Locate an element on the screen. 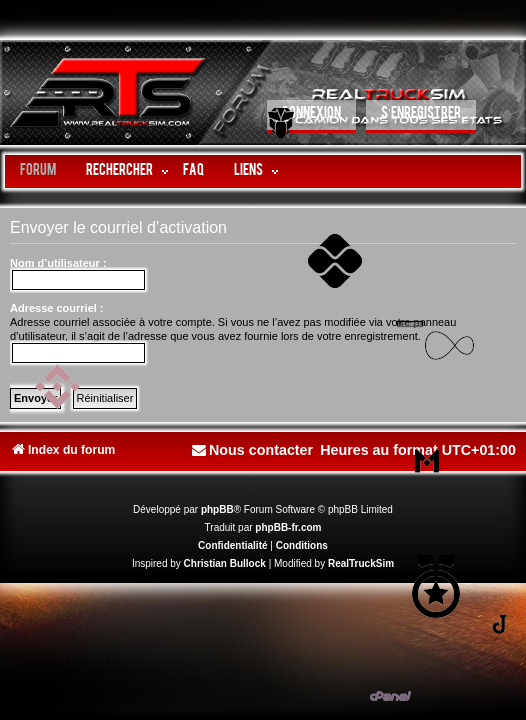 The width and height of the screenshot is (526, 720). PrimeVue UI component library logo is located at coordinates (281, 123).